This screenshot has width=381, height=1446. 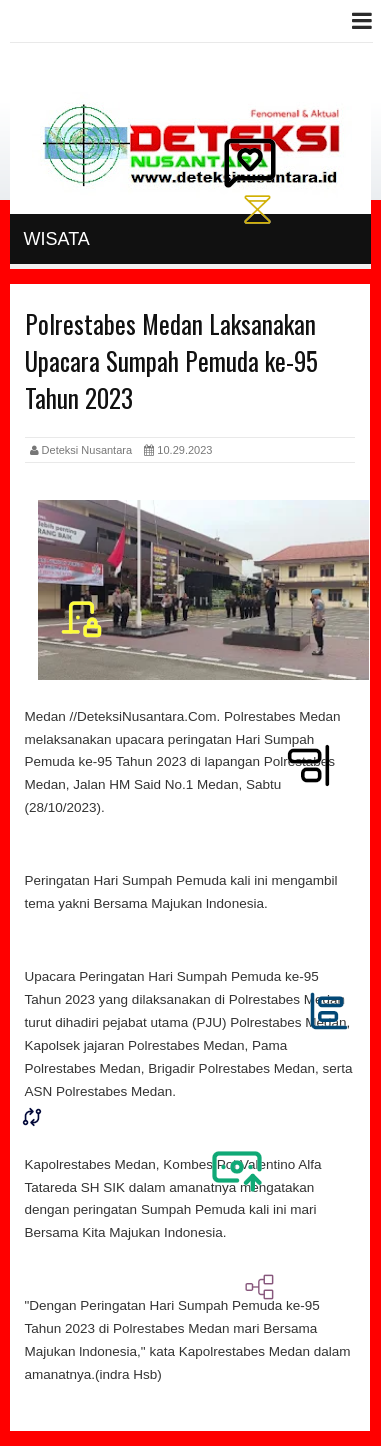 What do you see at coordinates (329, 1011) in the screenshot?
I see `view analytics or statistics` at bounding box center [329, 1011].